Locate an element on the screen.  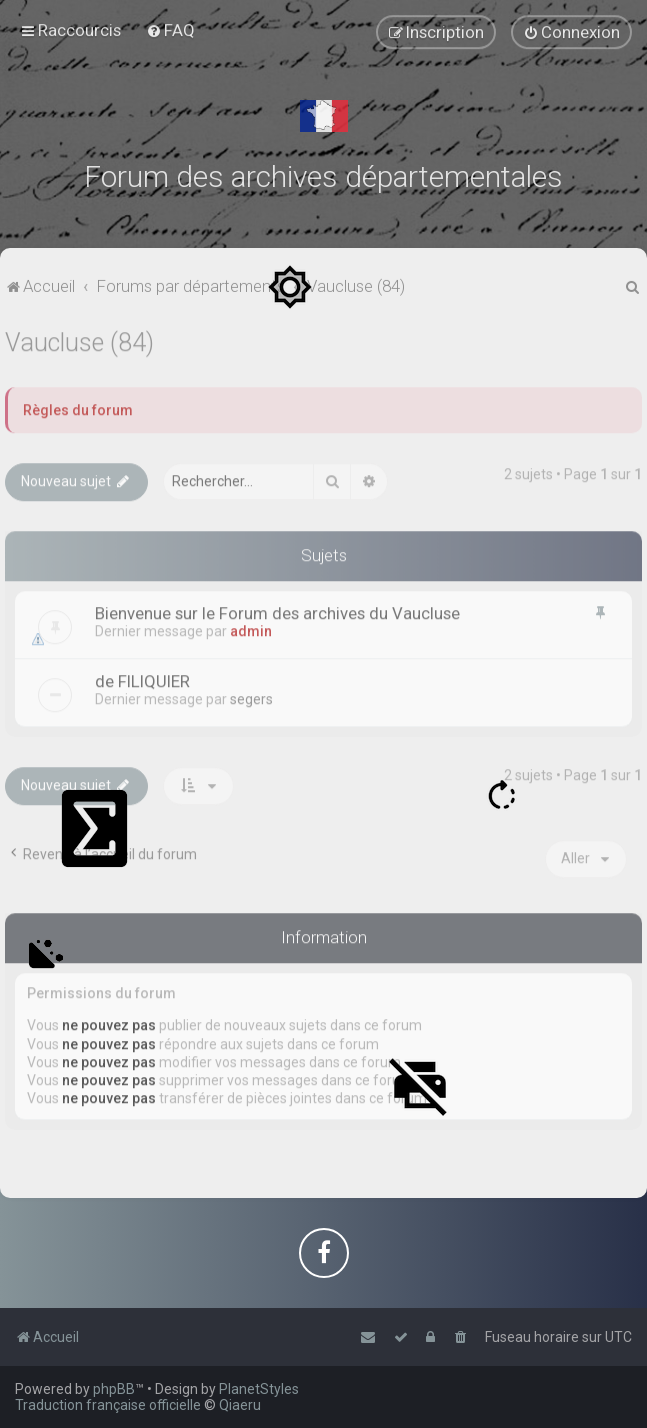
calculate sum or total is located at coordinates (94, 828).